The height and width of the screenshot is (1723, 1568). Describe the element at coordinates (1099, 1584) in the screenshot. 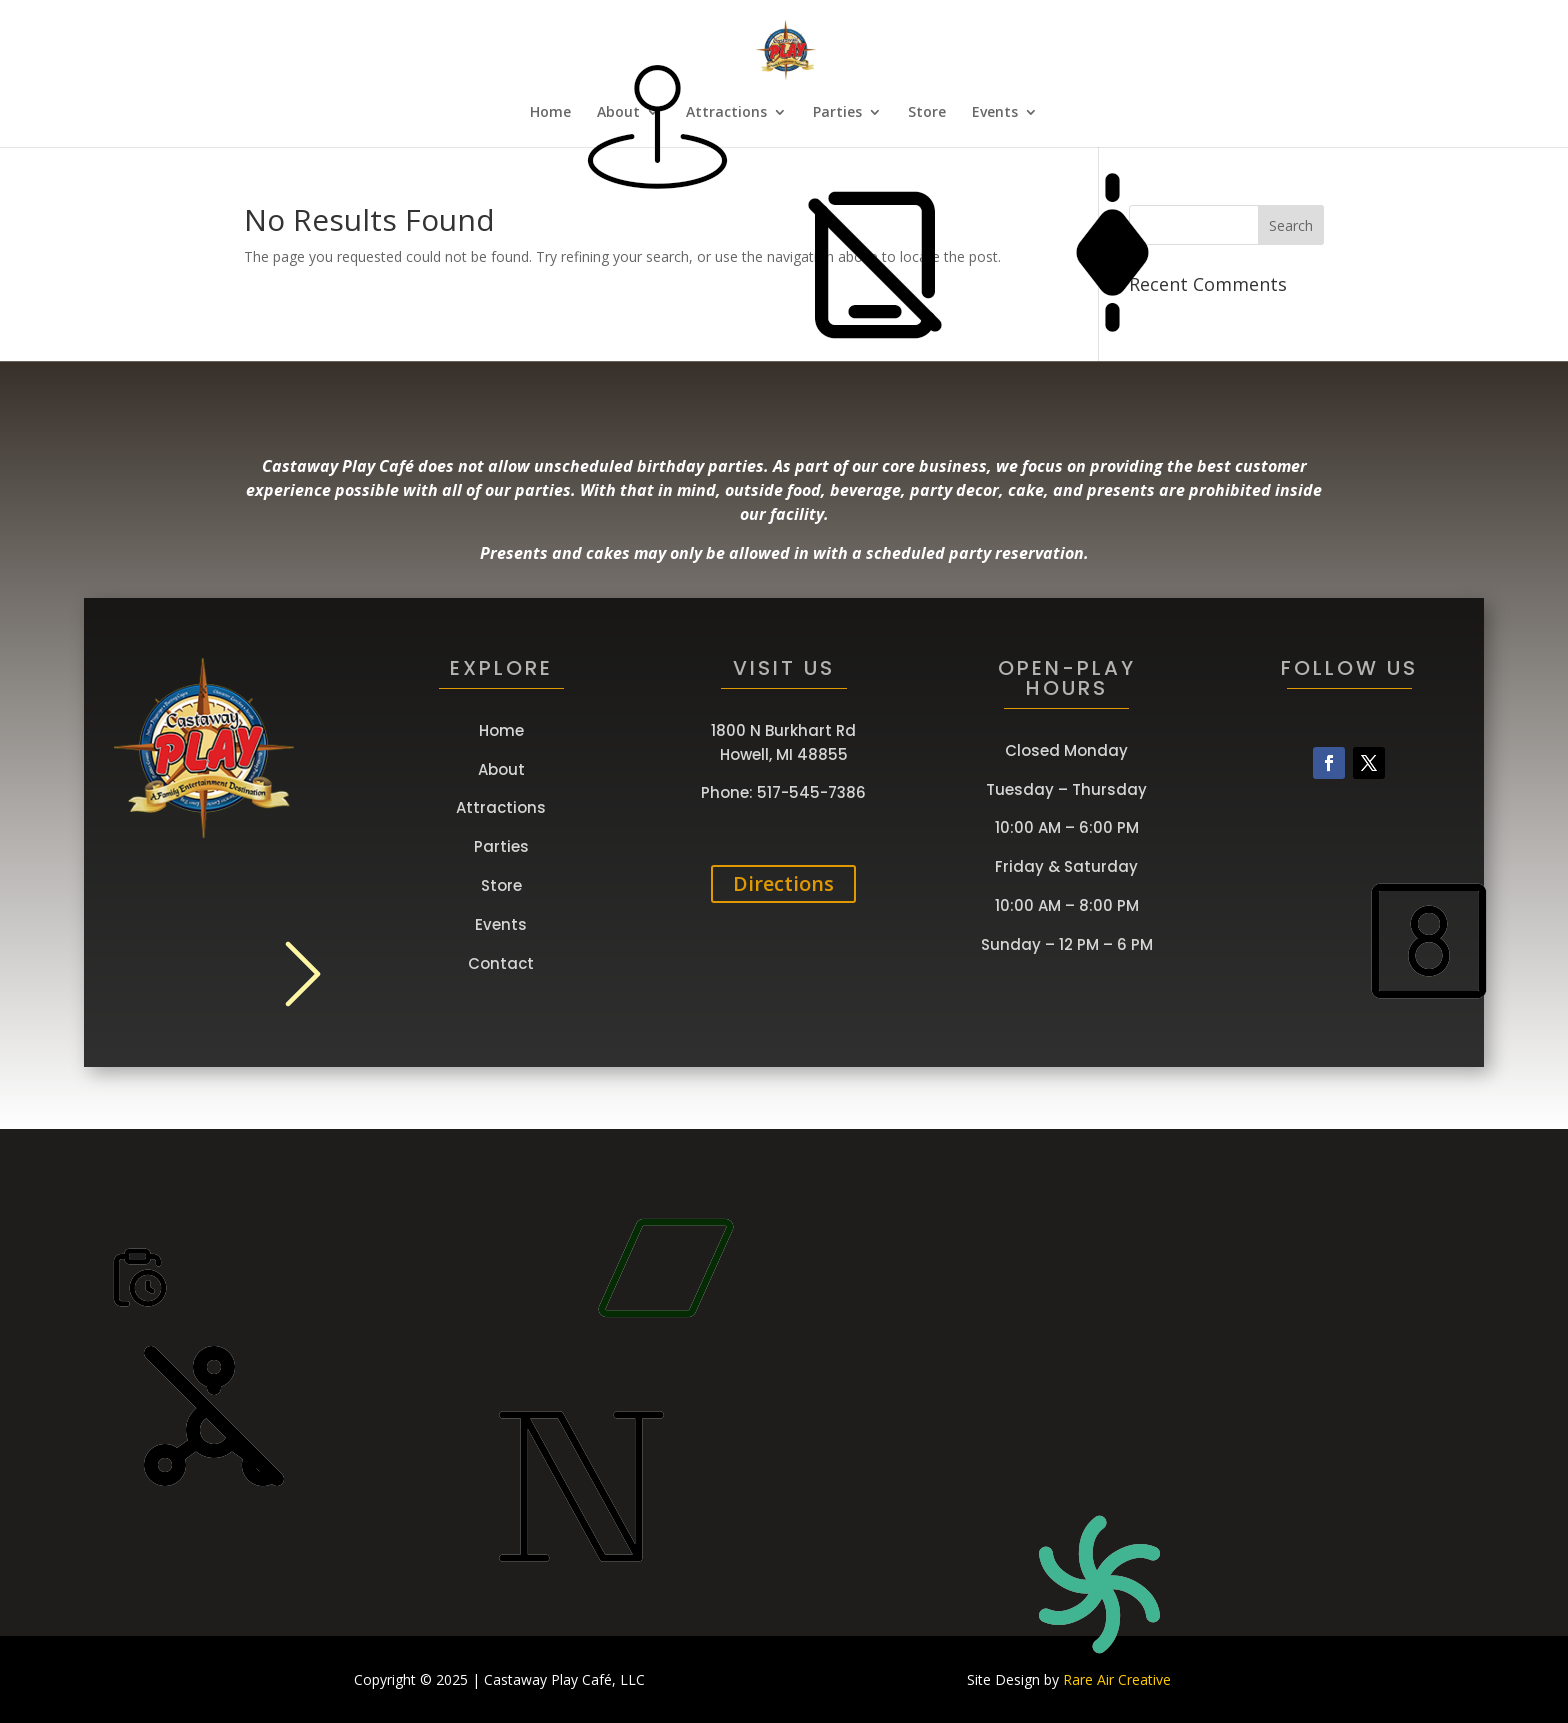

I see `access space or astronomy-themed content` at that location.